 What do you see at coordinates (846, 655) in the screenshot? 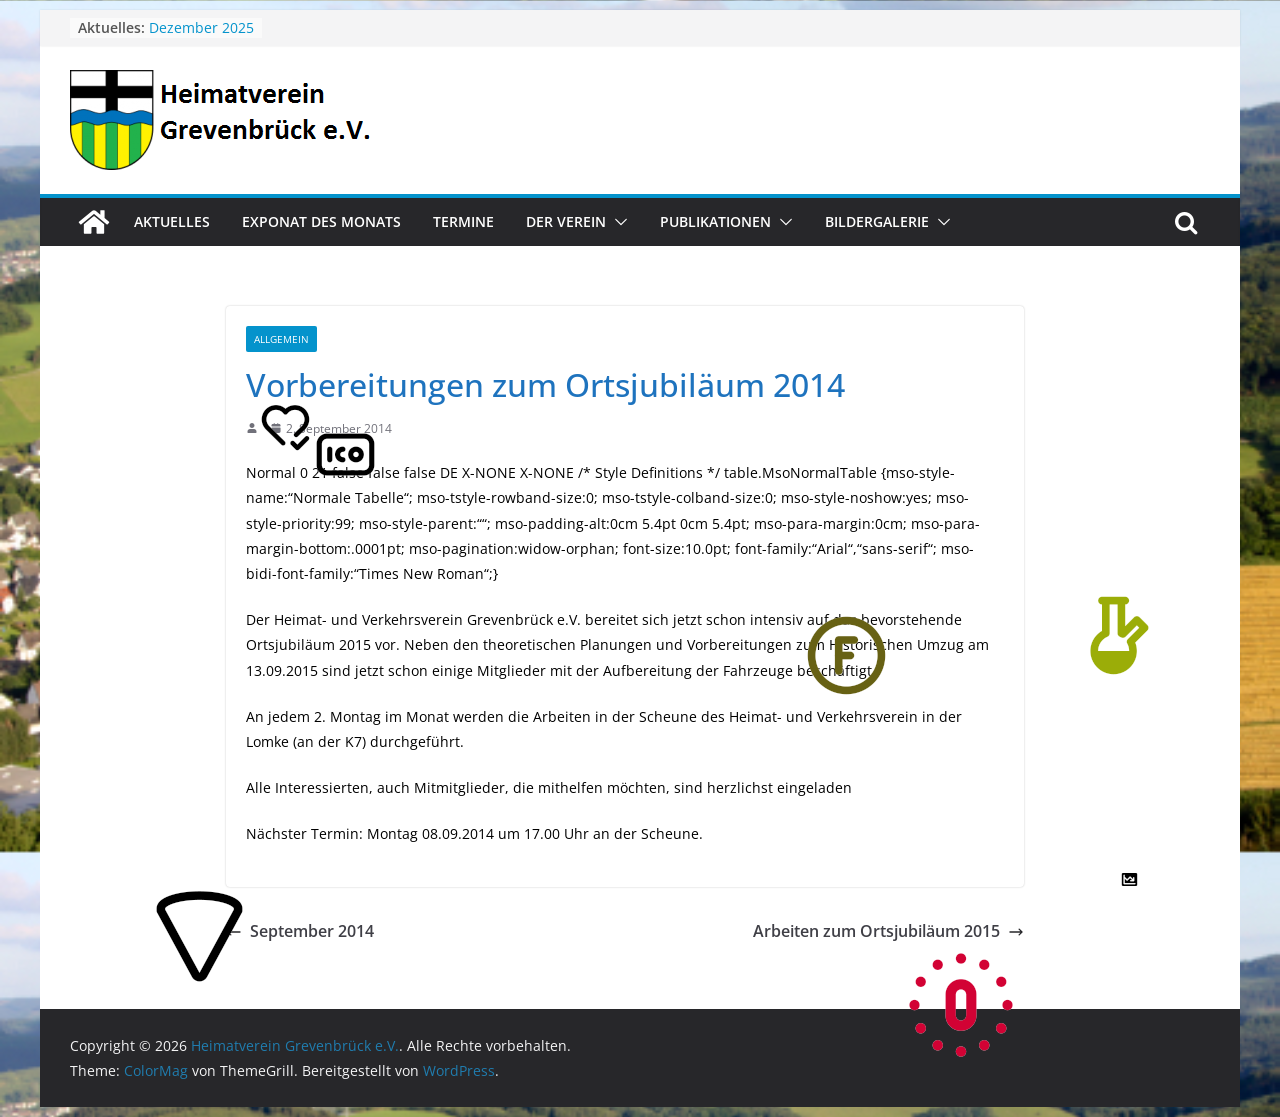
I see `tumble dry on low heat setting` at bounding box center [846, 655].